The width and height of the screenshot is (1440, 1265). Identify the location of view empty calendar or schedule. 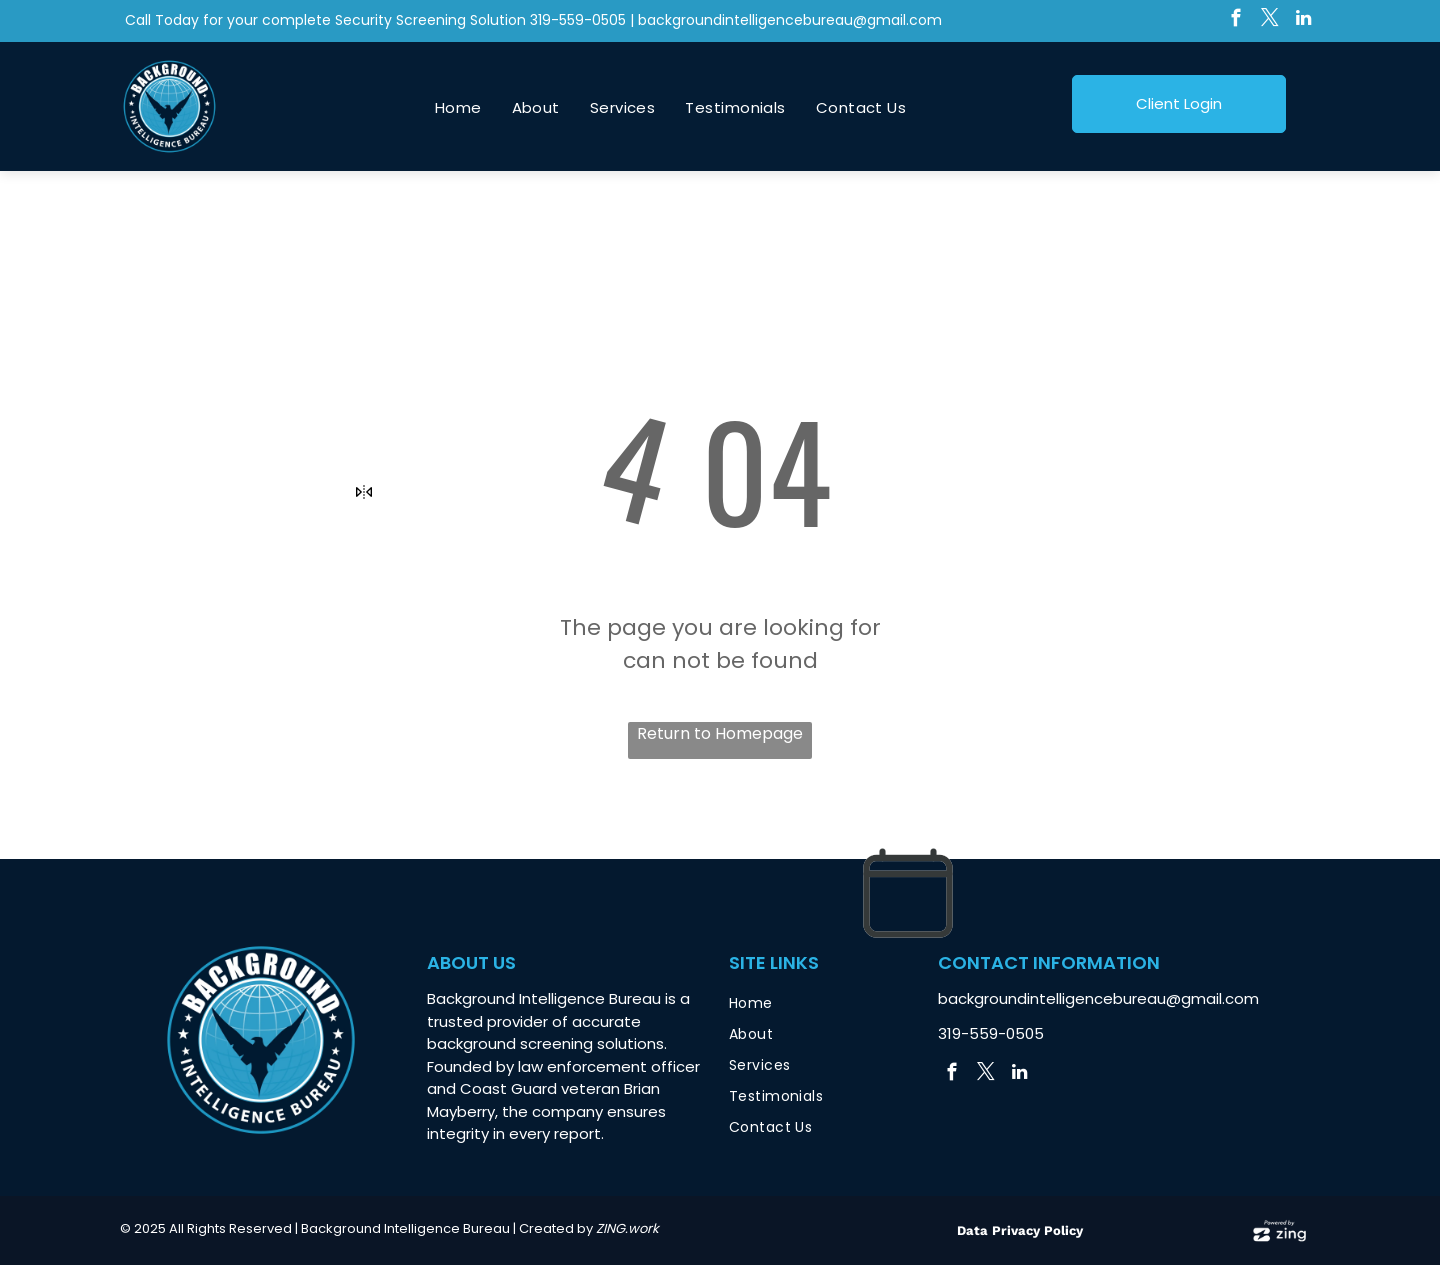
(908, 893).